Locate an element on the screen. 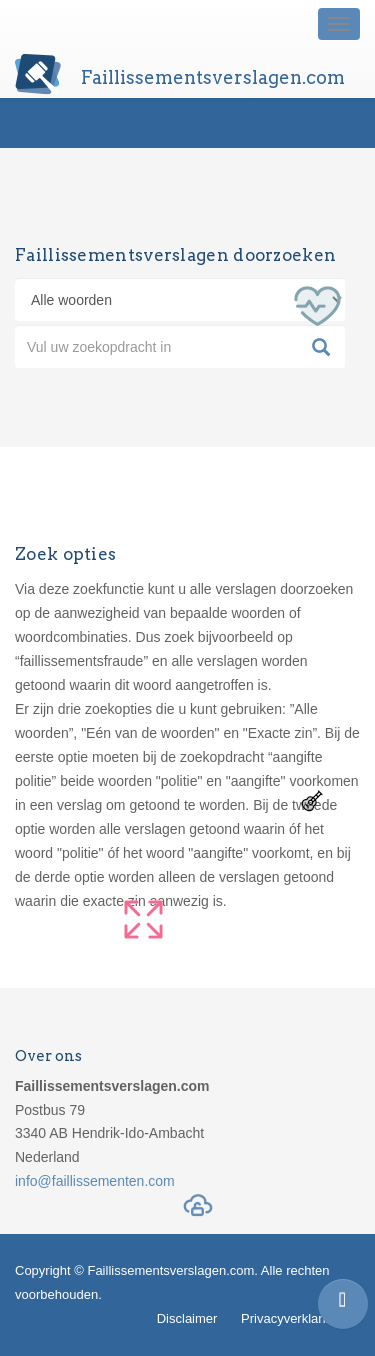  cloud storage with unlocked security is located at coordinates (197, 1204).